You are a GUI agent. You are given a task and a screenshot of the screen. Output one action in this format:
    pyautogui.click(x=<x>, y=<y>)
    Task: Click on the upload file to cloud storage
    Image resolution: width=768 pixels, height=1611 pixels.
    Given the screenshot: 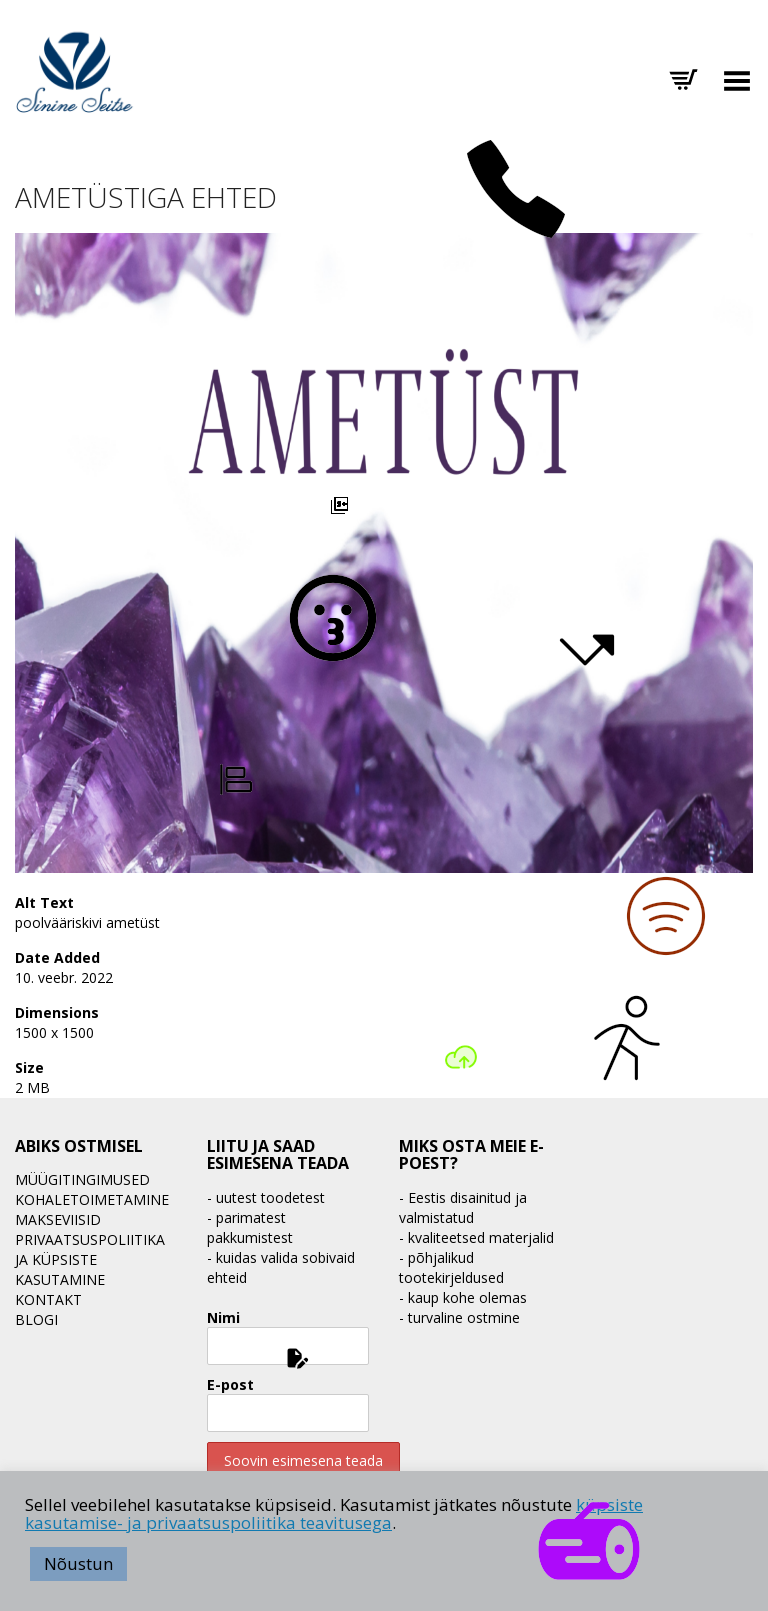 What is the action you would take?
    pyautogui.click(x=461, y=1057)
    